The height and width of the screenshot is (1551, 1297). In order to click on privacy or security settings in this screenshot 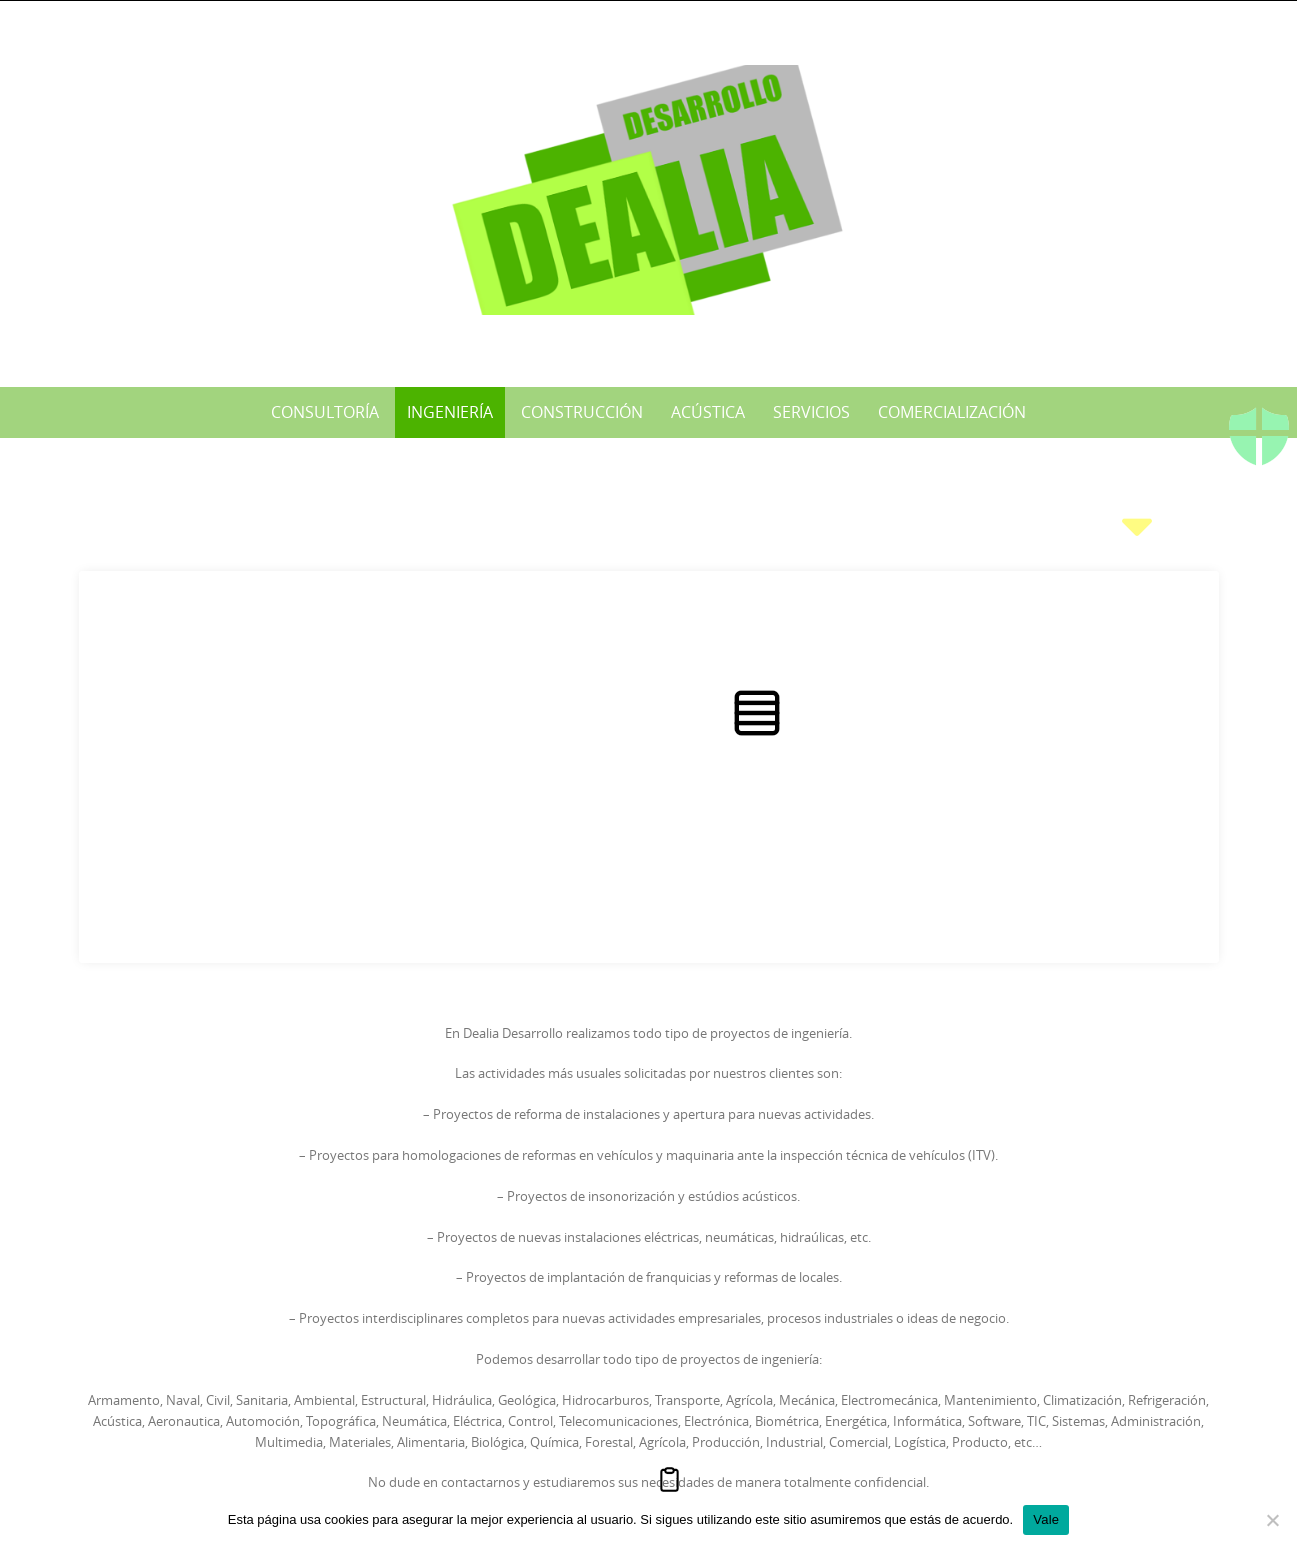, I will do `click(1259, 436)`.